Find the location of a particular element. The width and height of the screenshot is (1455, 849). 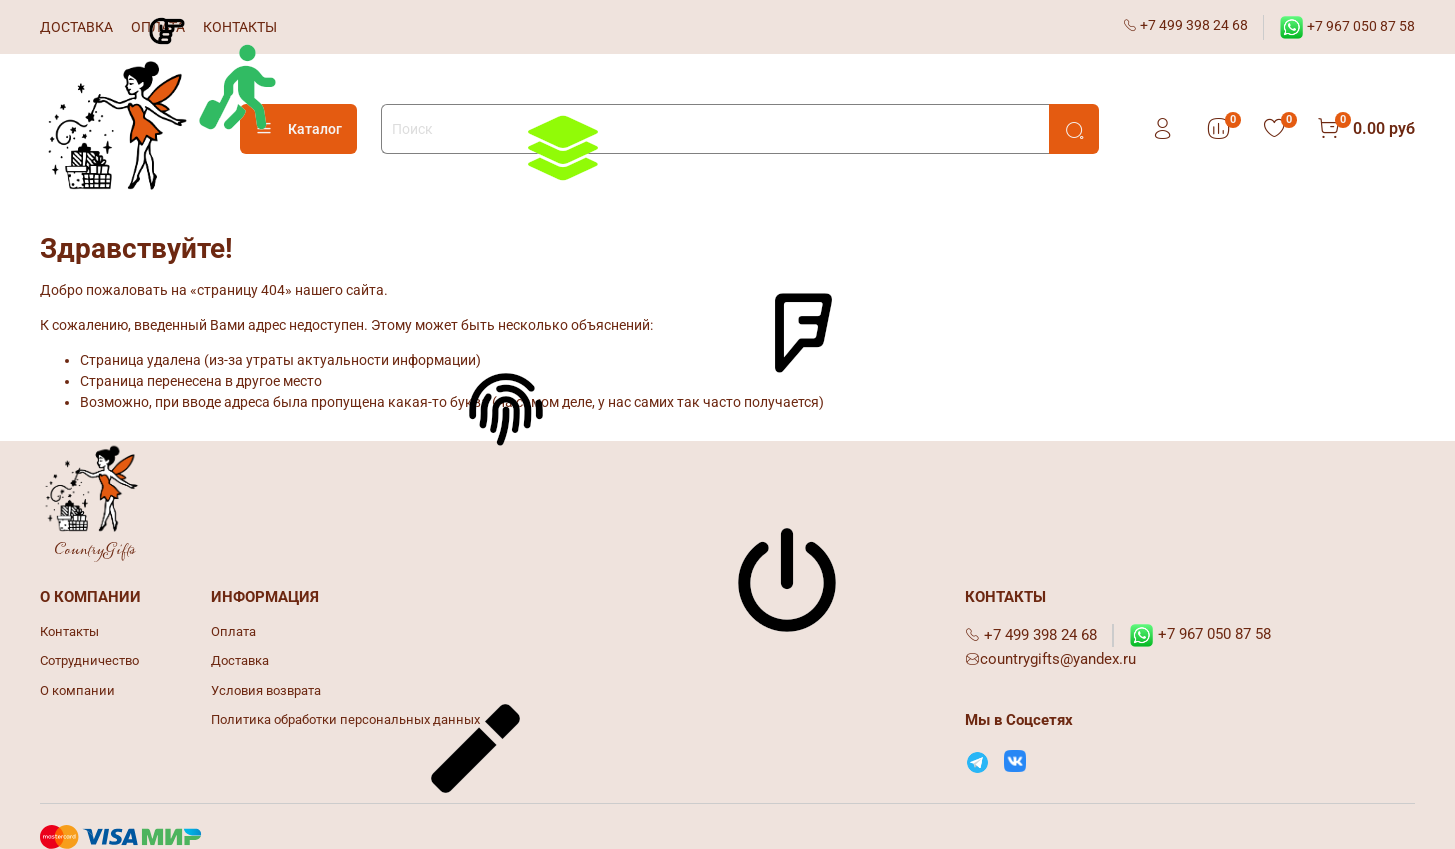

apply automatic enhancements or effects is located at coordinates (475, 748).